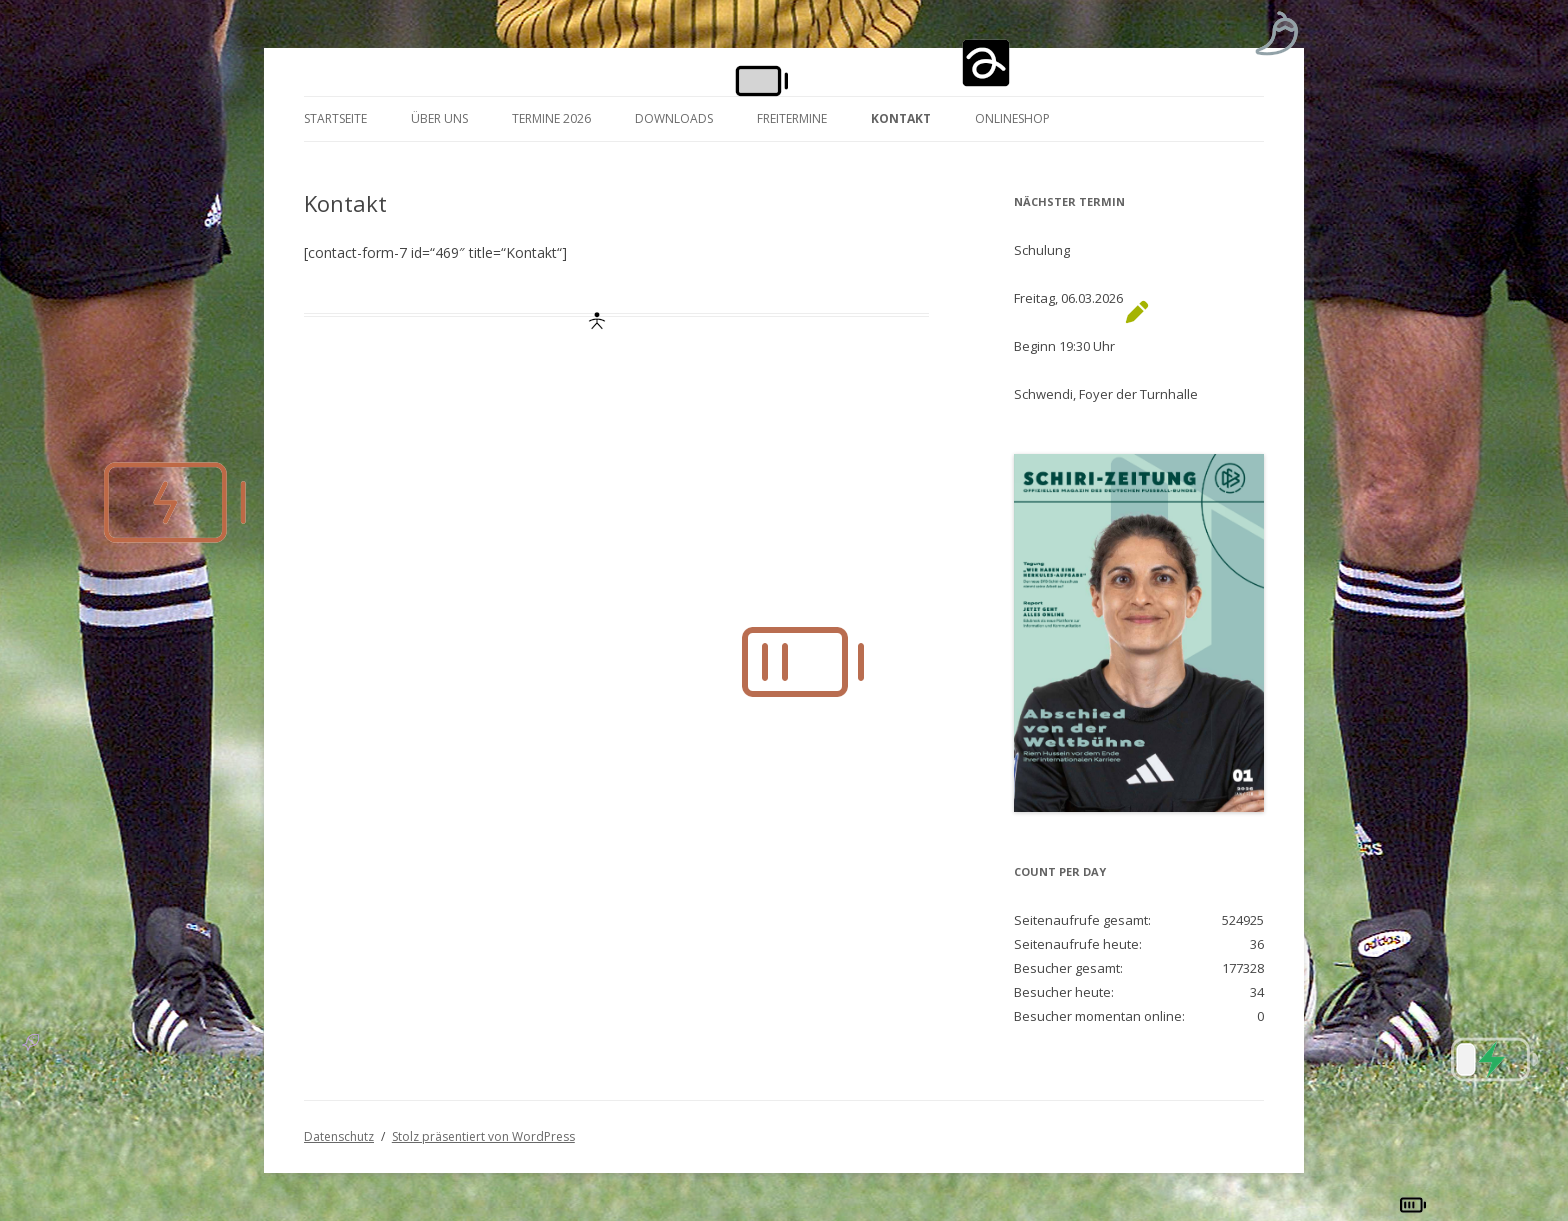 The image size is (1568, 1221). I want to click on indicates device is currently charging, so click(172, 502).